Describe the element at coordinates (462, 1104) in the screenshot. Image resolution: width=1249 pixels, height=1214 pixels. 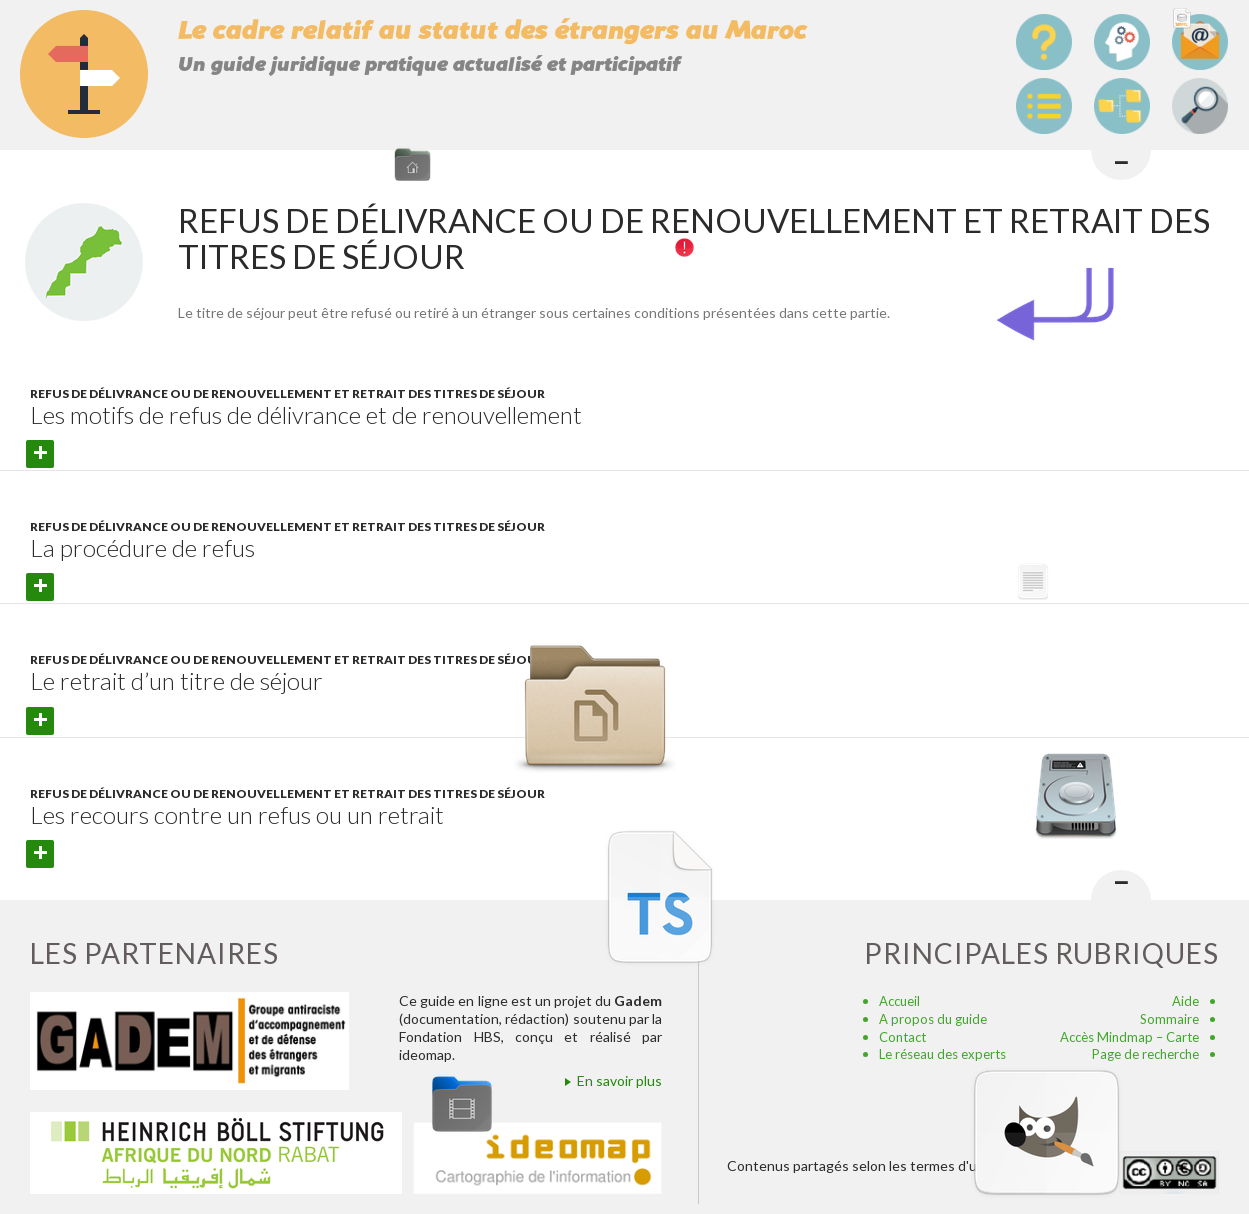
I see `open your videos folder` at that location.